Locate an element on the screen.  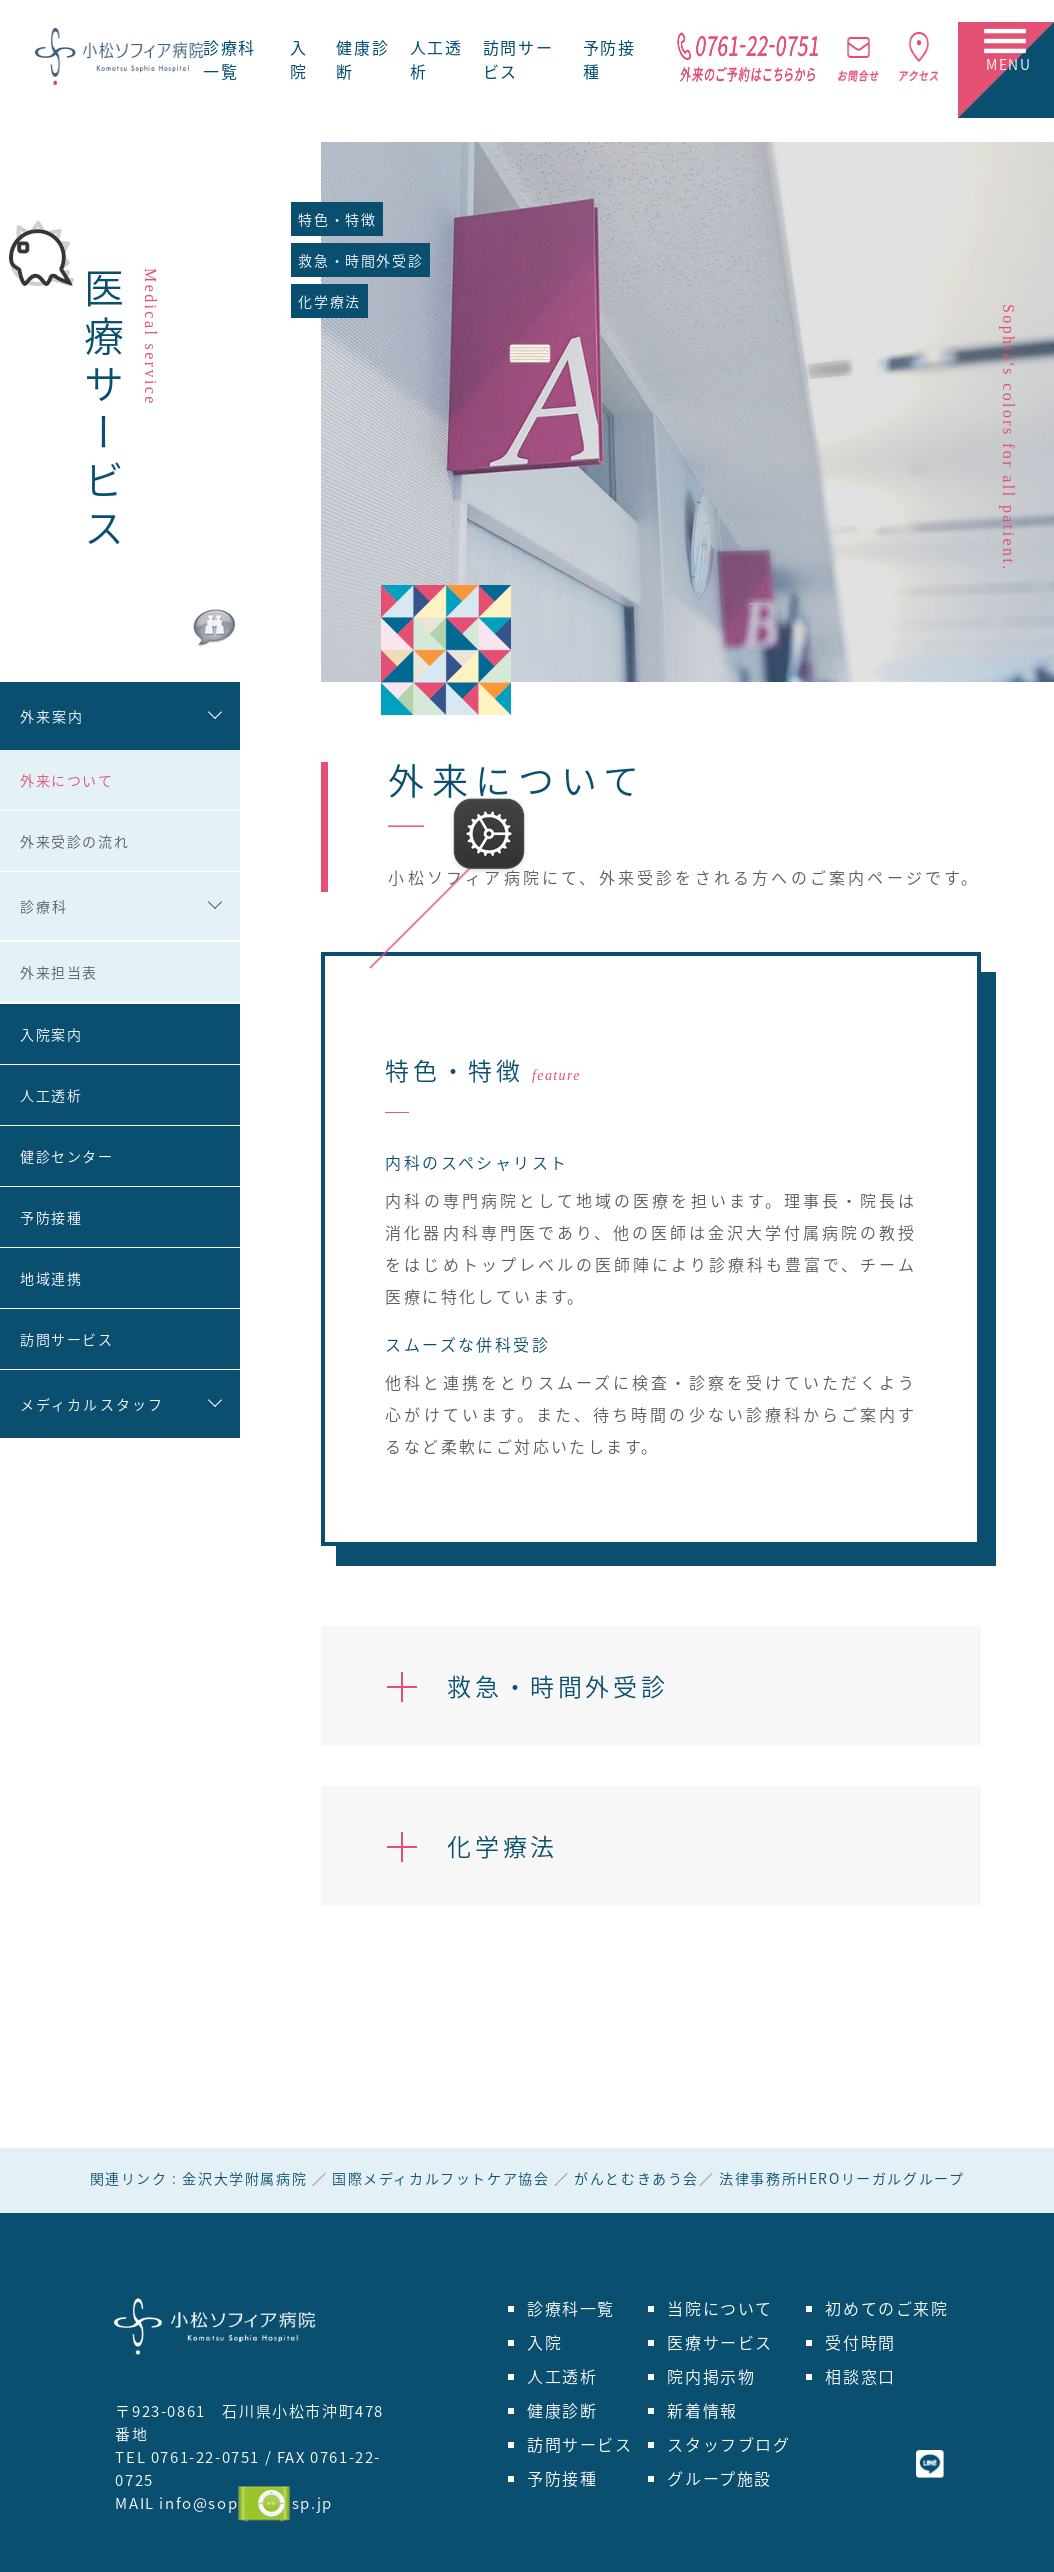
iPod shuffle device connected is located at coordinates (264, 2494).